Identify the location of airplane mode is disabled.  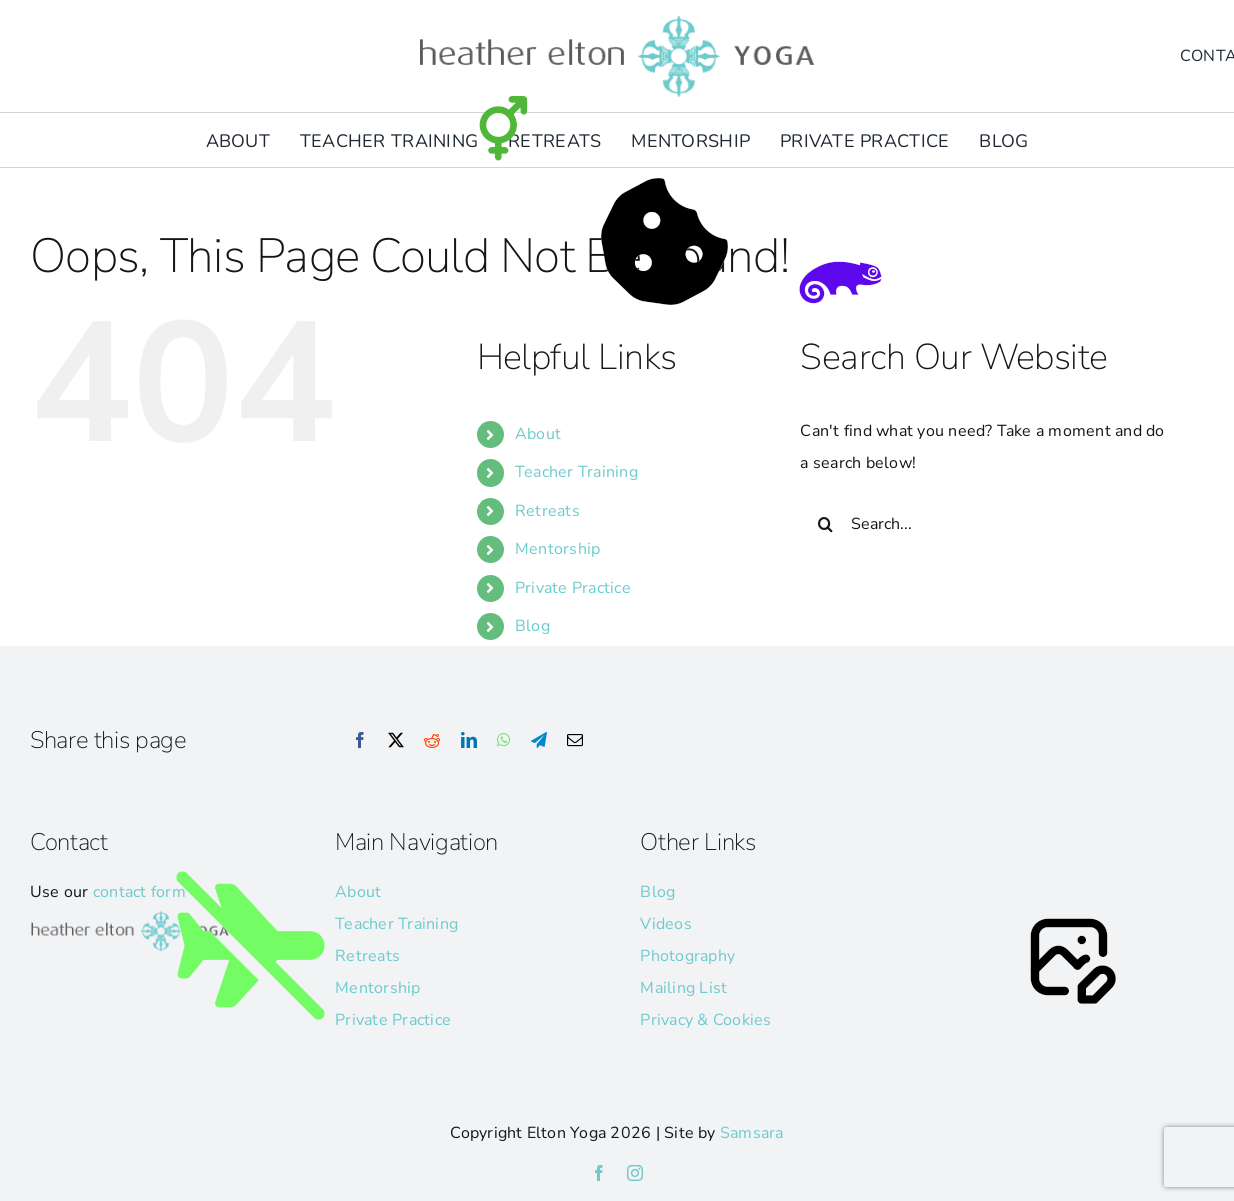
(250, 945).